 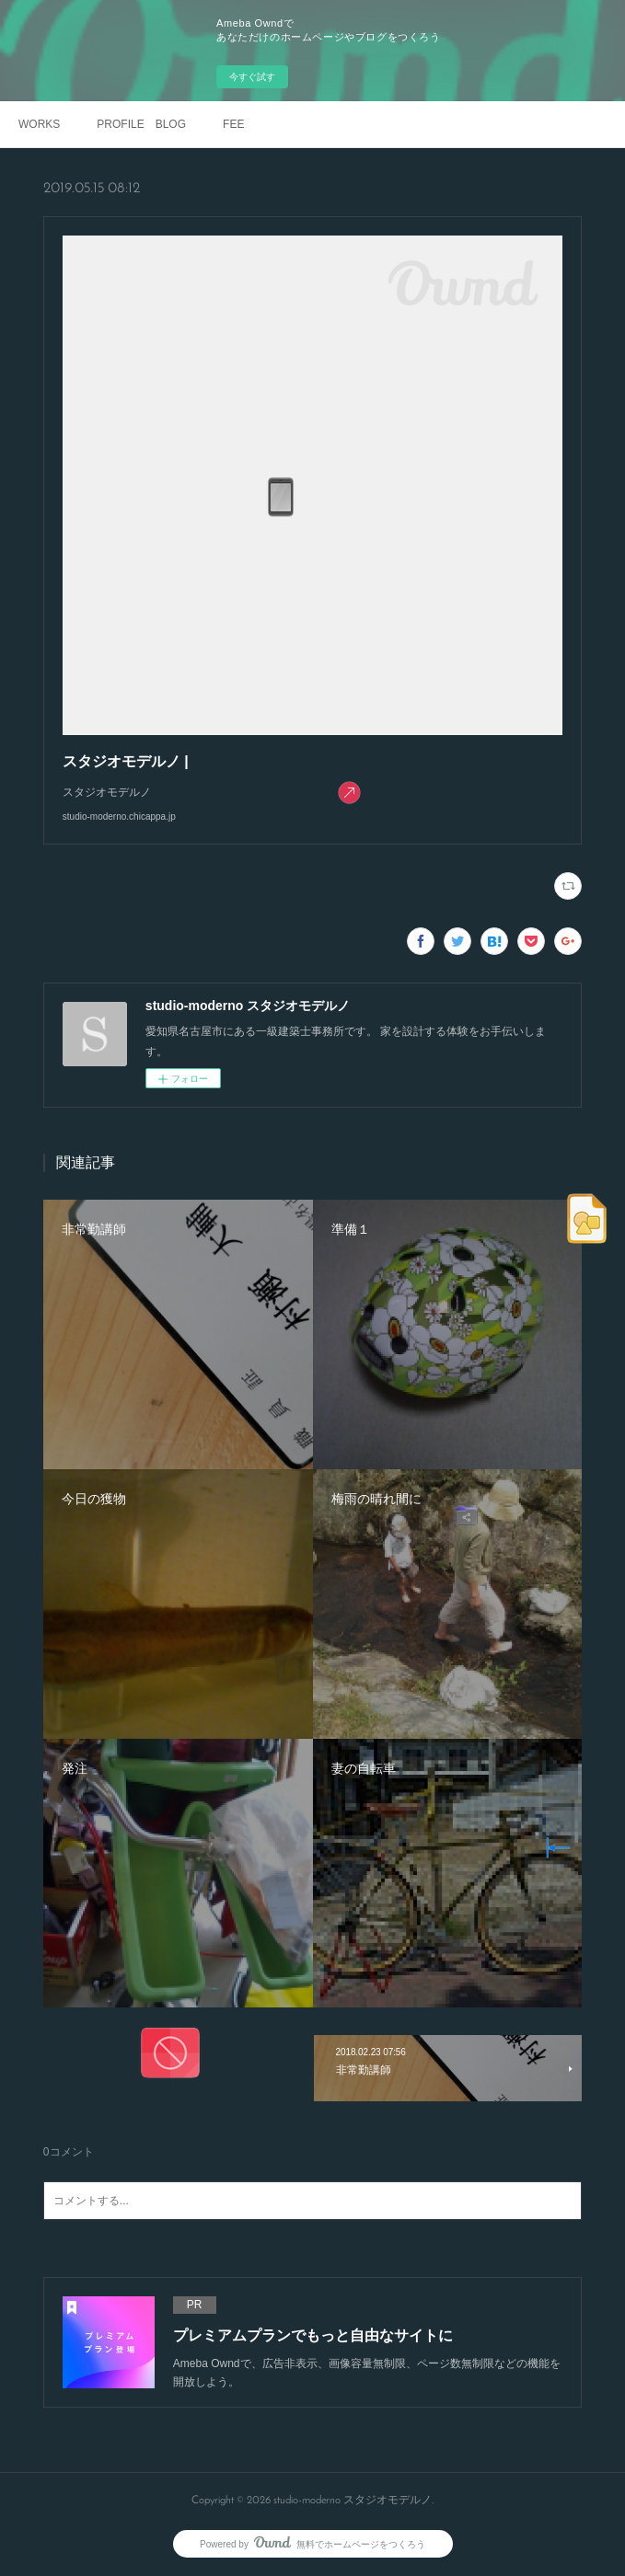 What do you see at coordinates (558, 1847) in the screenshot?
I see `go to the first item in a list or sequence` at bounding box center [558, 1847].